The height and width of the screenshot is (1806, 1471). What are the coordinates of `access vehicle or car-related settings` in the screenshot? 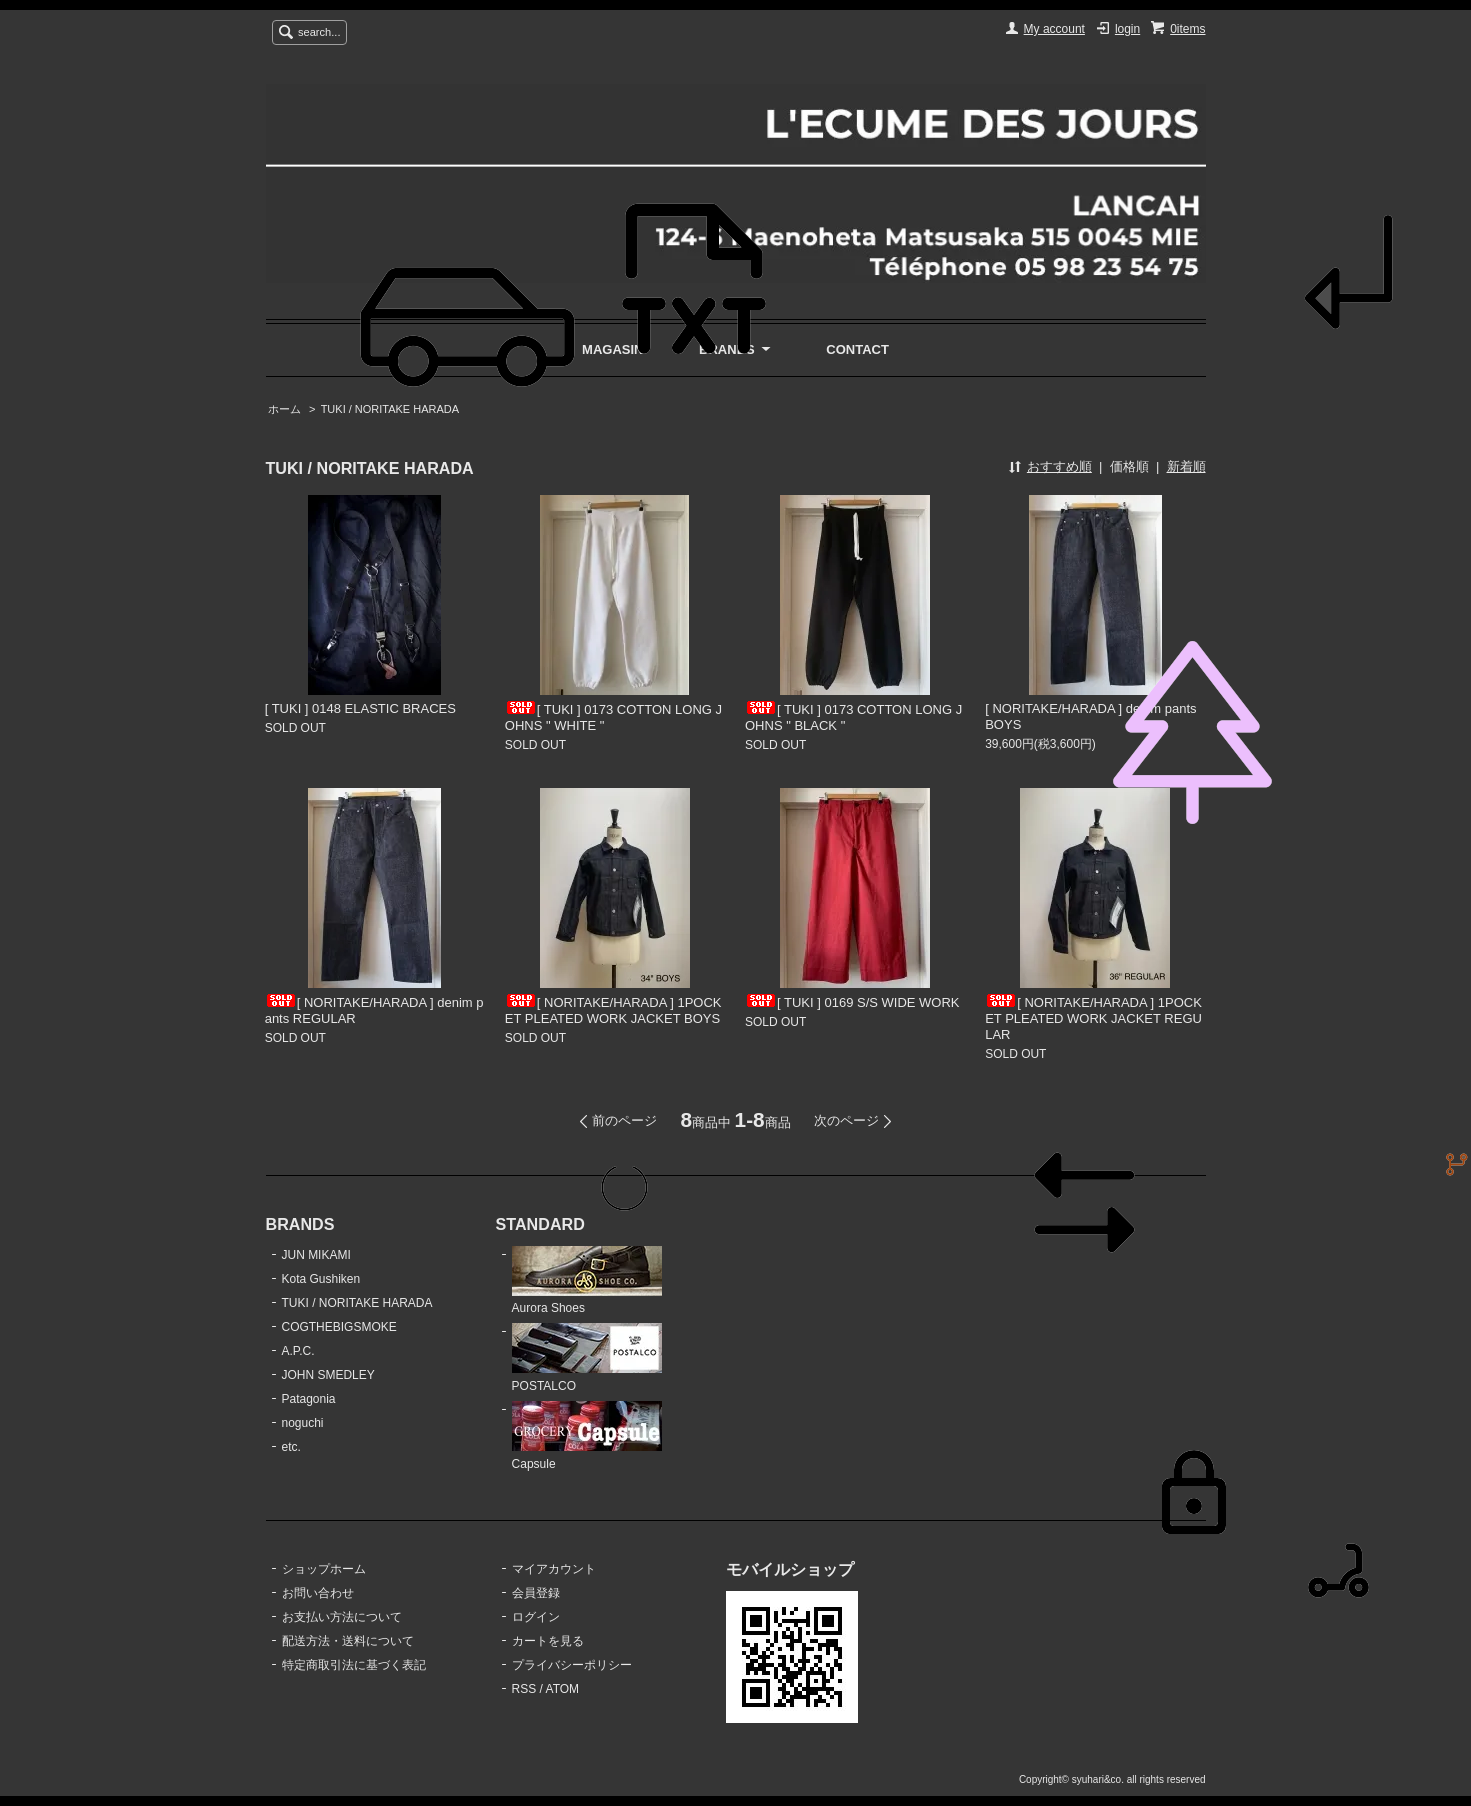 It's located at (467, 320).